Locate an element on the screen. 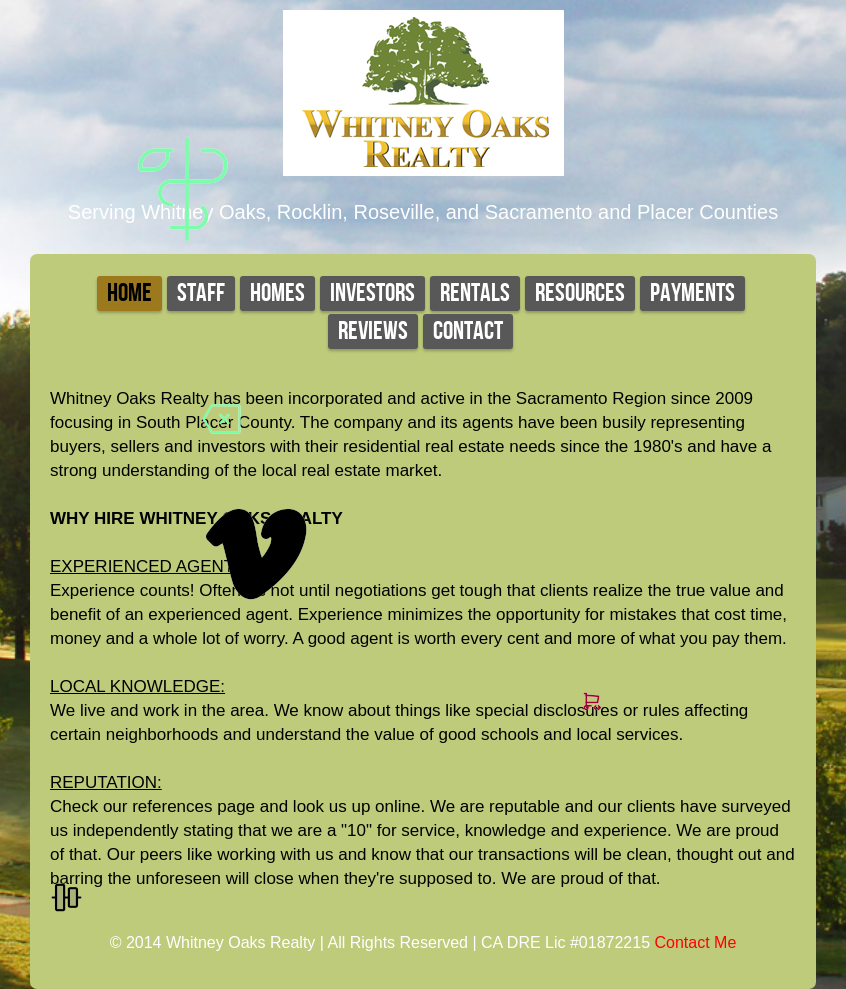 The height and width of the screenshot is (989, 846). delete the last character entered is located at coordinates (223, 419).